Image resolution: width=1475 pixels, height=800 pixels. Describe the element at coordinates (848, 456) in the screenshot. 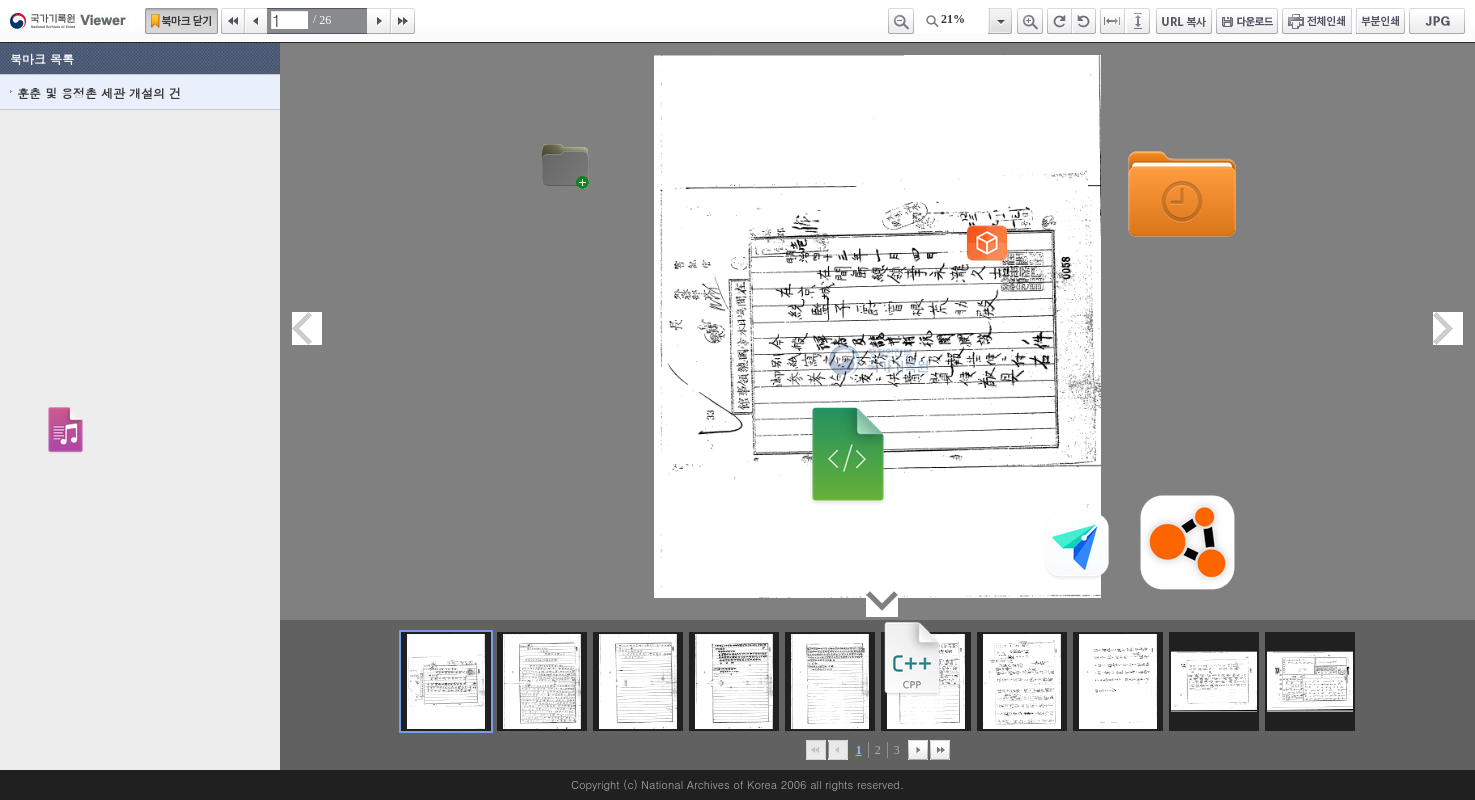

I see `a qt resource file used in nokia/qt development` at that location.